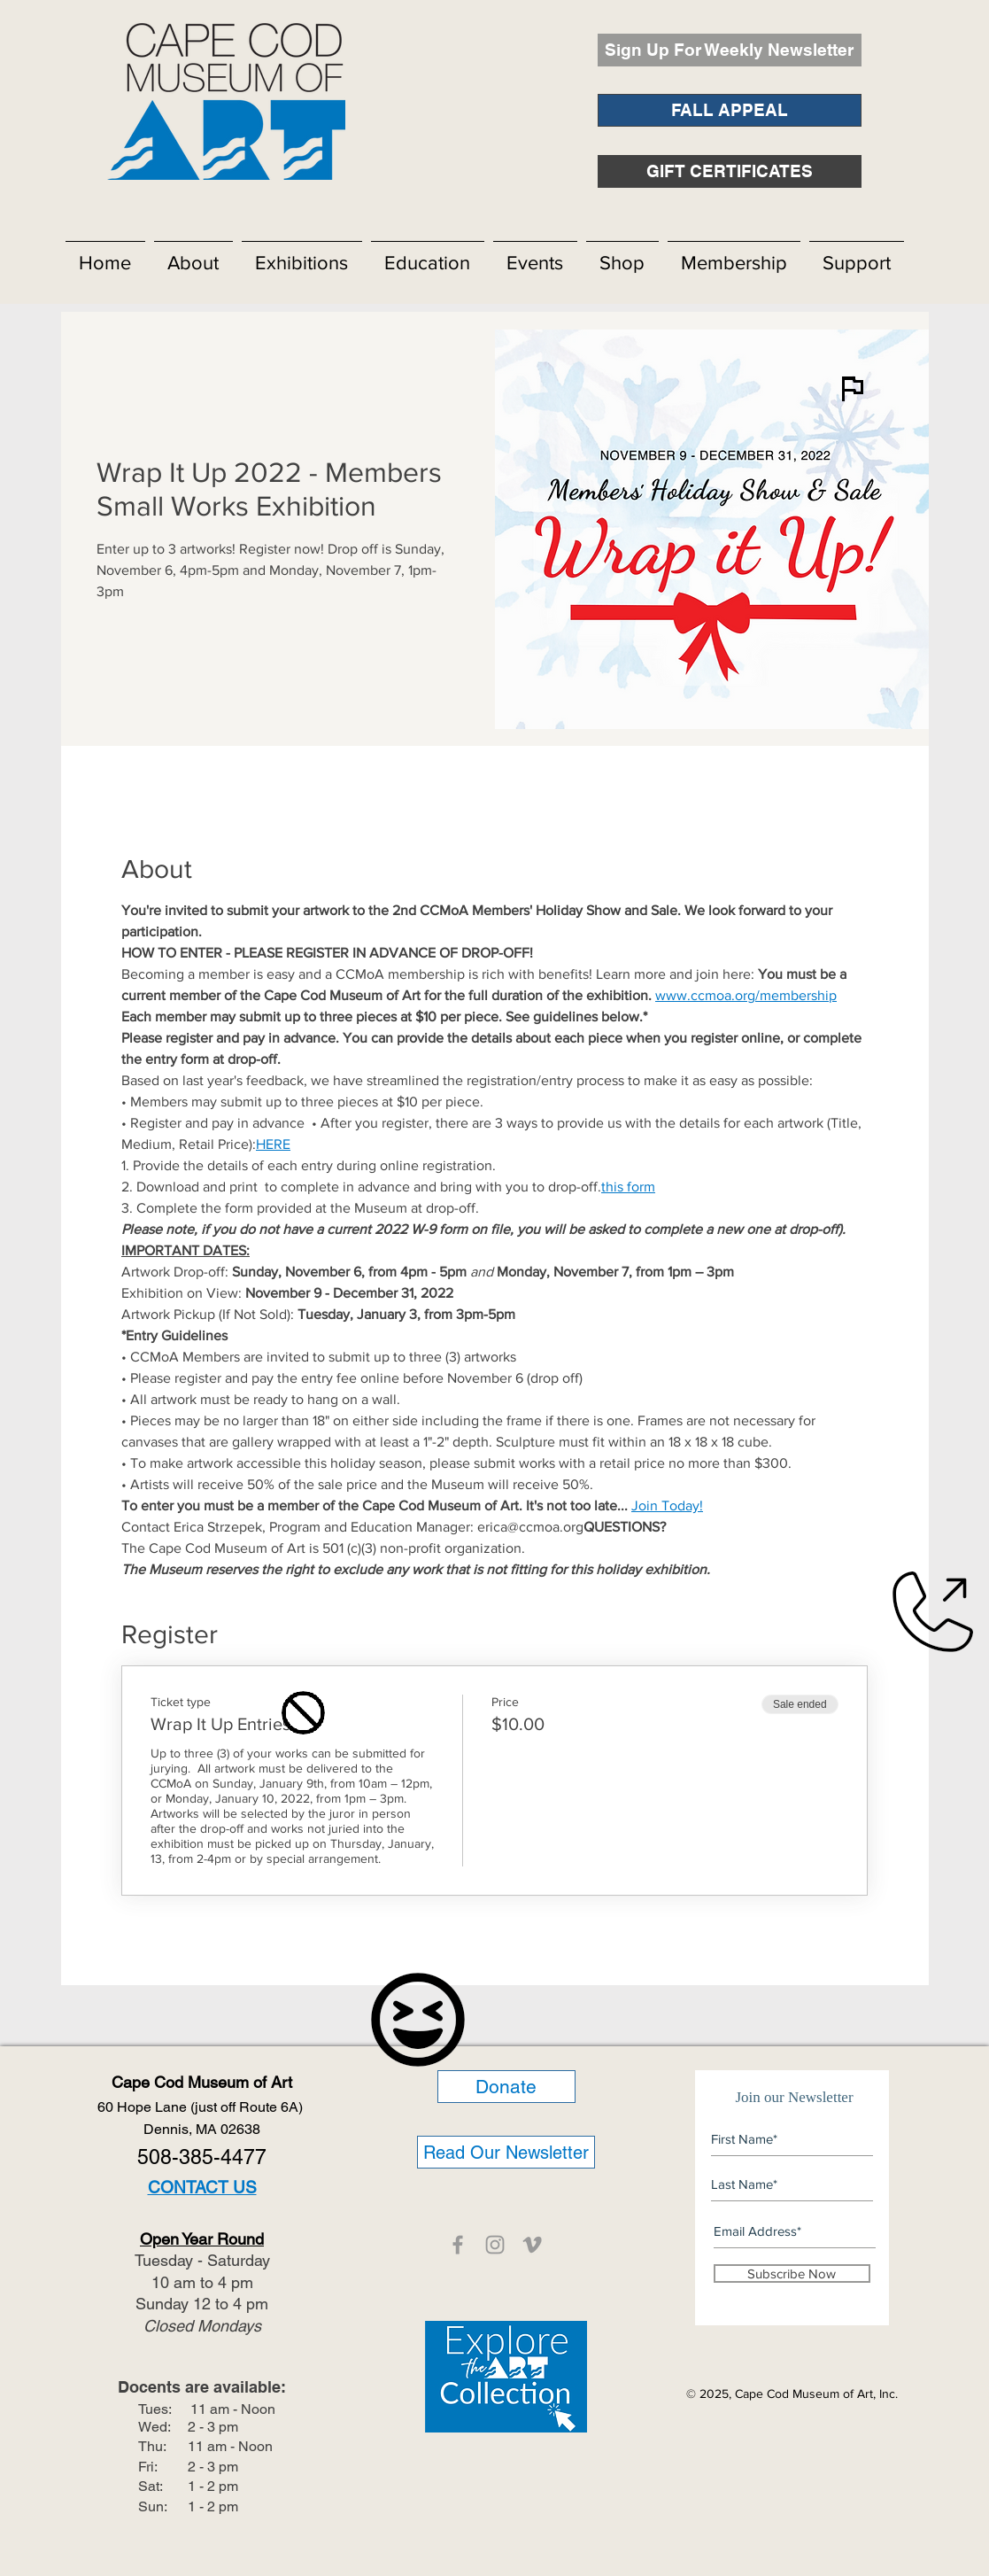  Describe the element at coordinates (418, 2020) in the screenshot. I see `react with a laughing emoji` at that location.